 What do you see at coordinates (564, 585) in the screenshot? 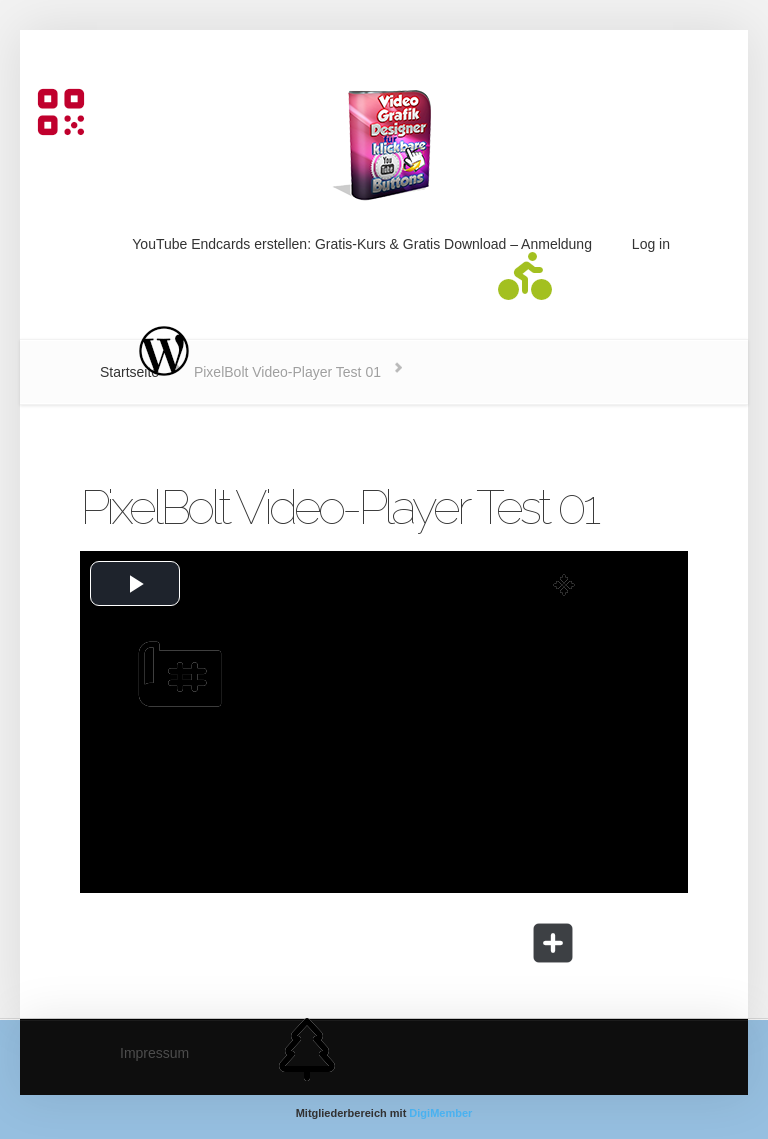
I see `center or focus on a specific point` at bounding box center [564, 585].